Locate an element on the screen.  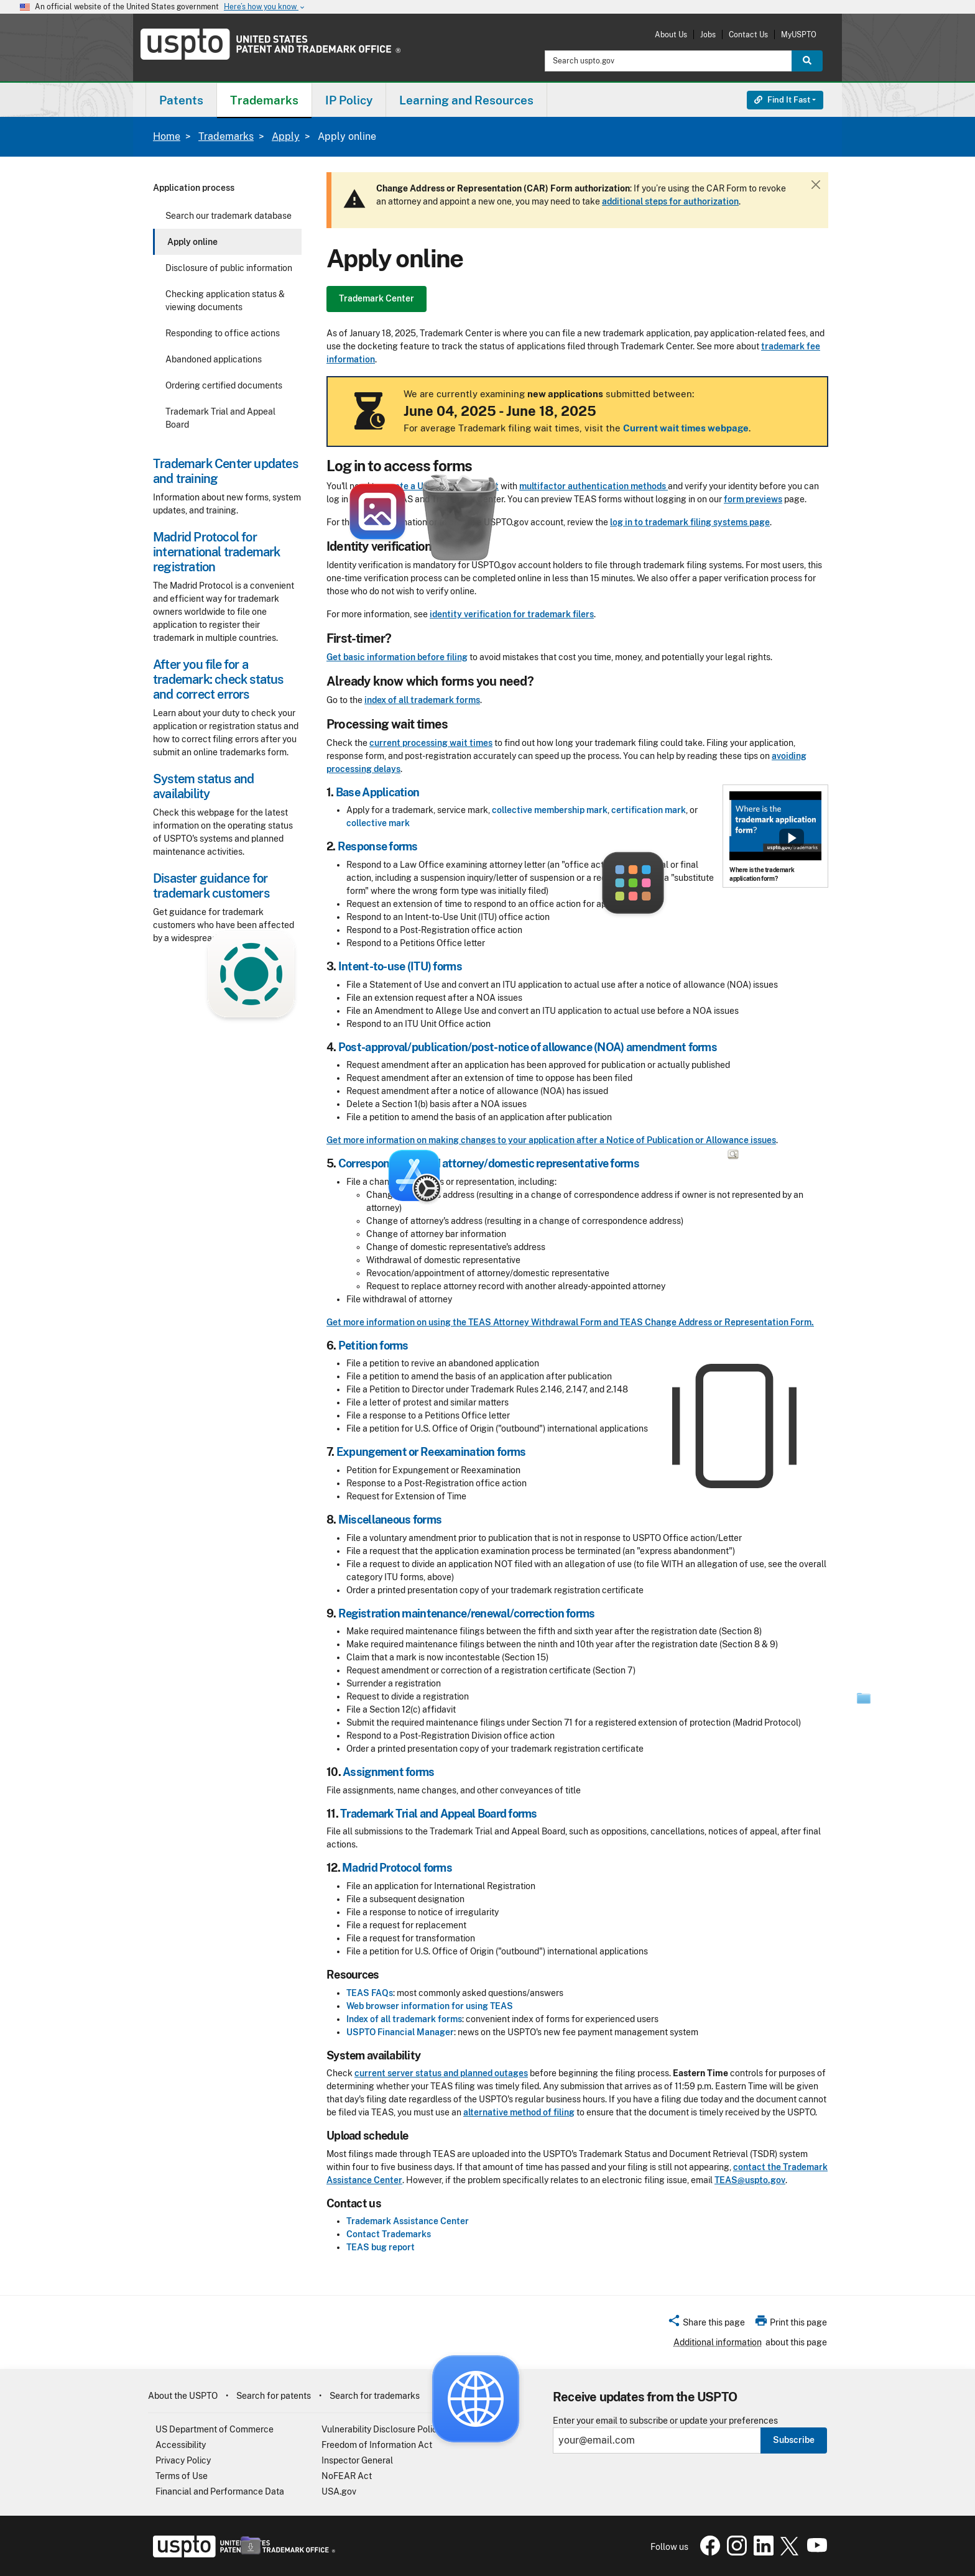
open your downloads folder is located at coordinates (251, 2545).